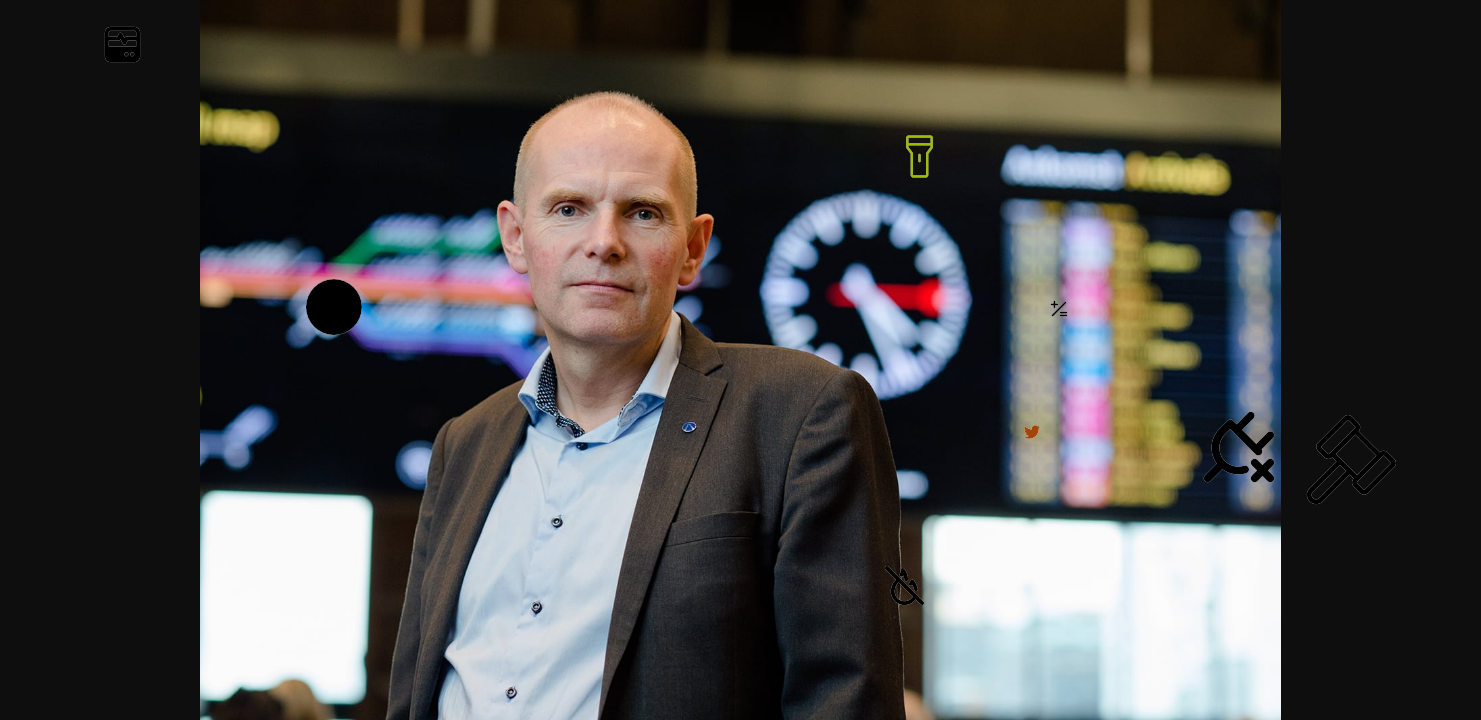 The width and height of the screenshot is (1481, 720). What do you see at coordinates (1348, 463) in the screenshot?
I see `access legal or terms of service information` at bounding box center [1348, 463].